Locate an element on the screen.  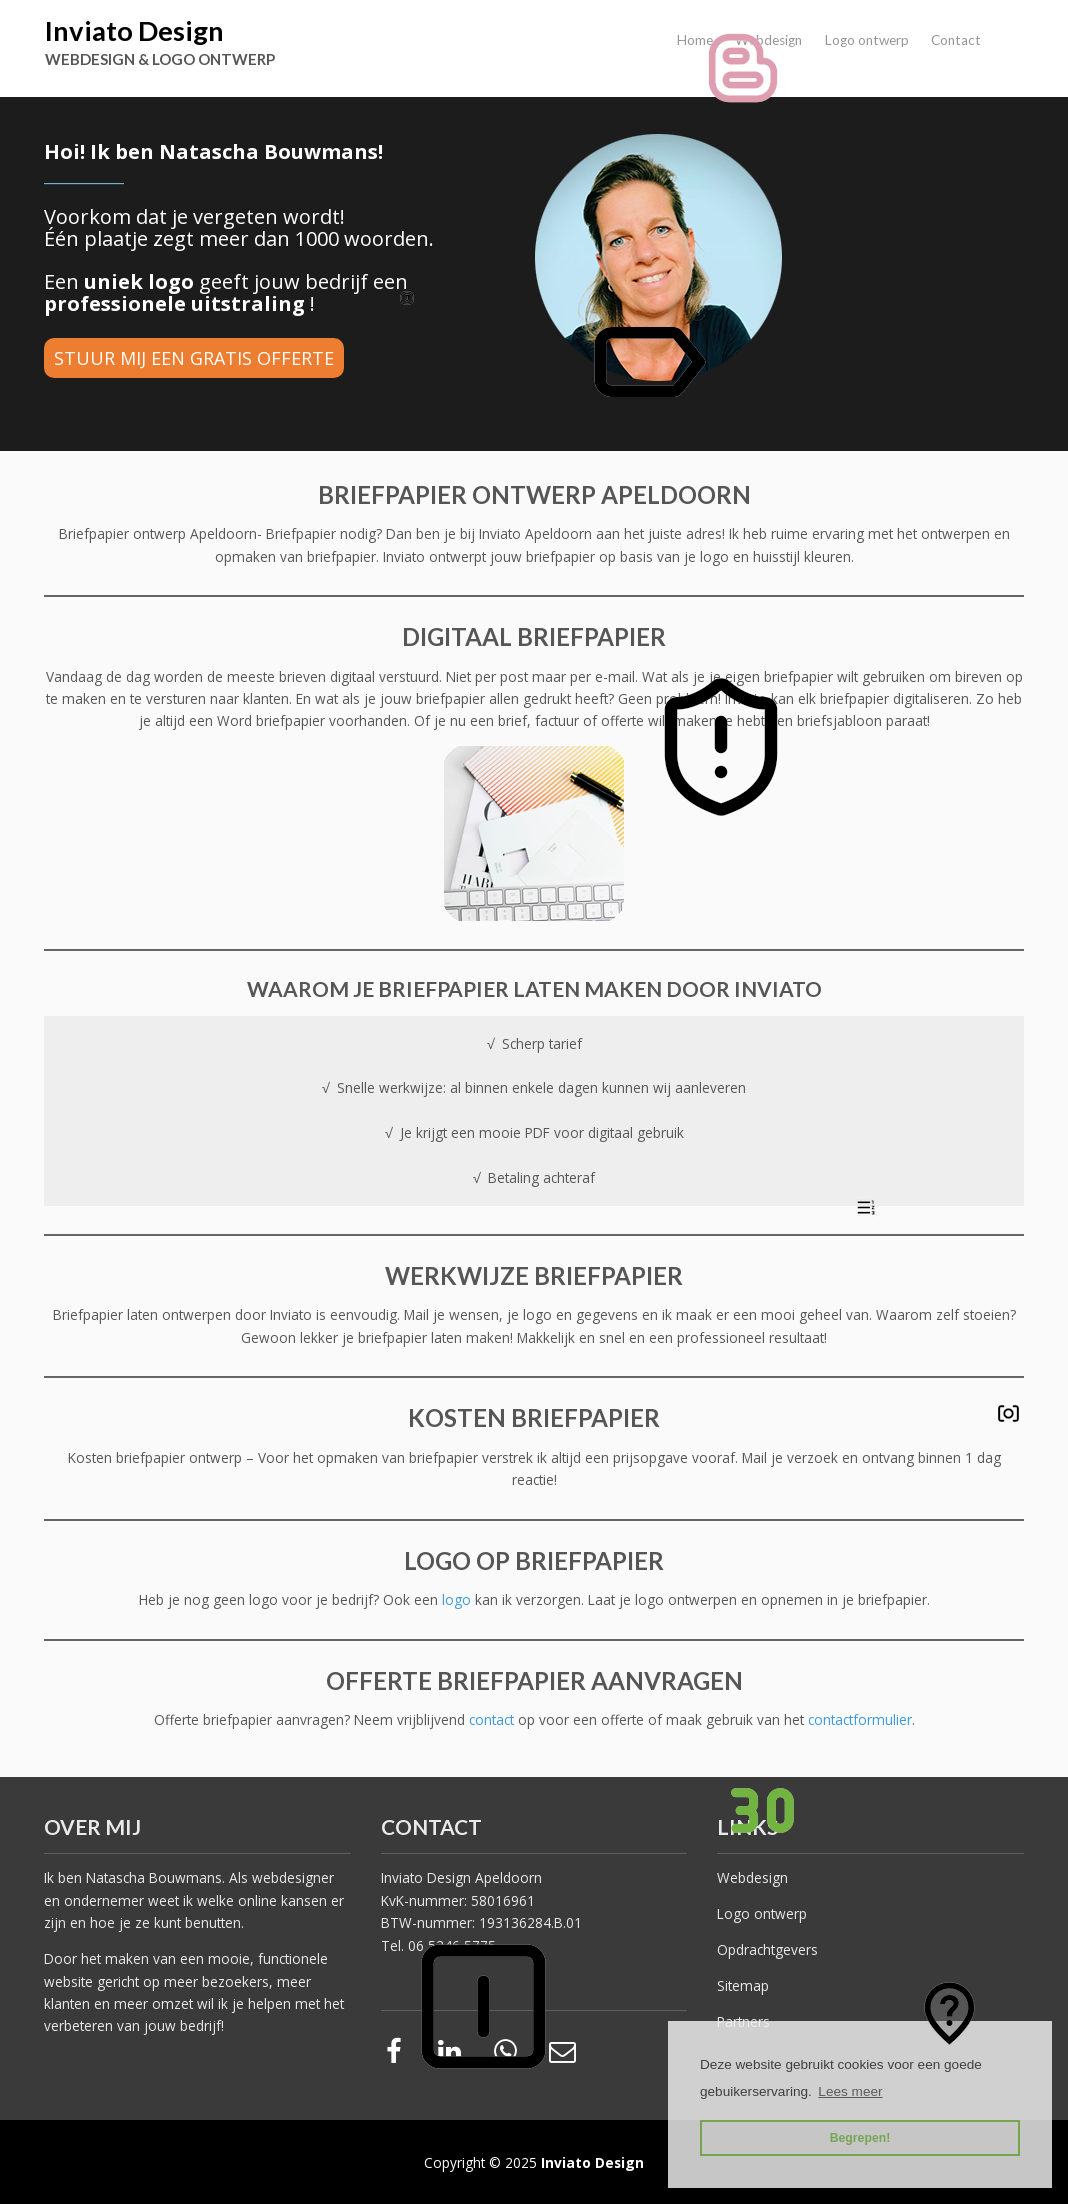
open blogger app is located at coordinates (743, 68).